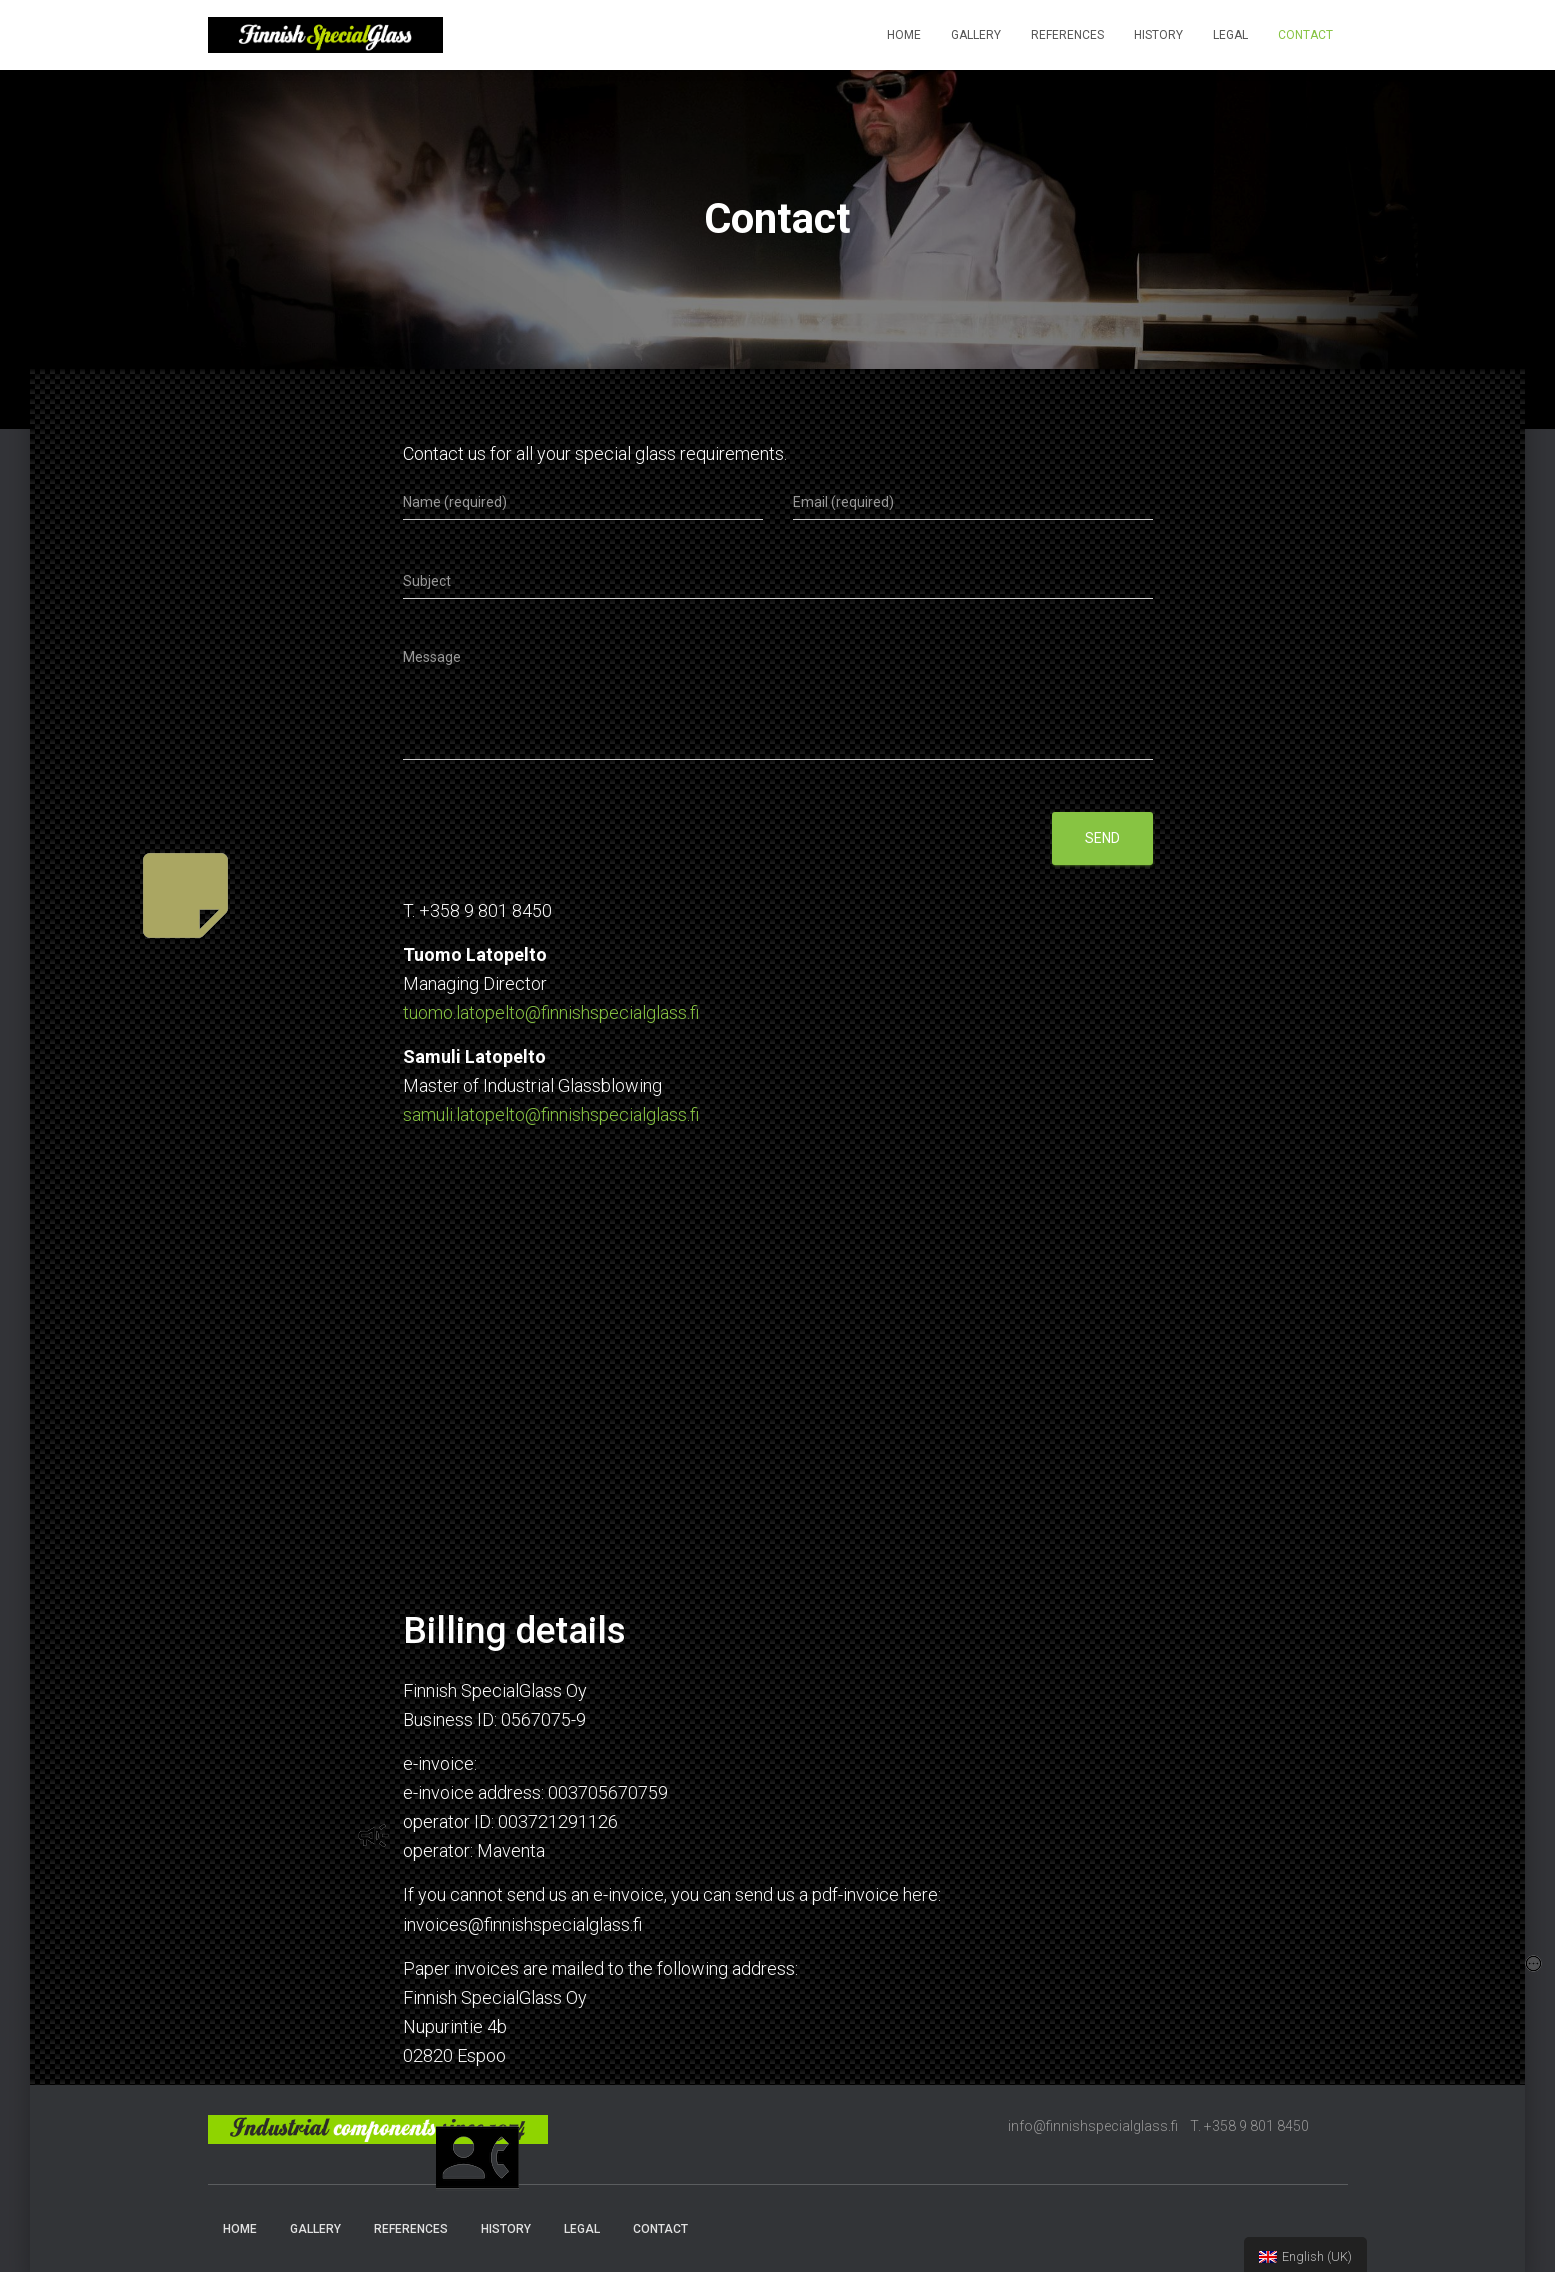 Image resolution: width=1555 pixels, height=2272 pixels. Describe the element at coordinates (185, 895) in the screenshot. I see `create a new note` at that location.